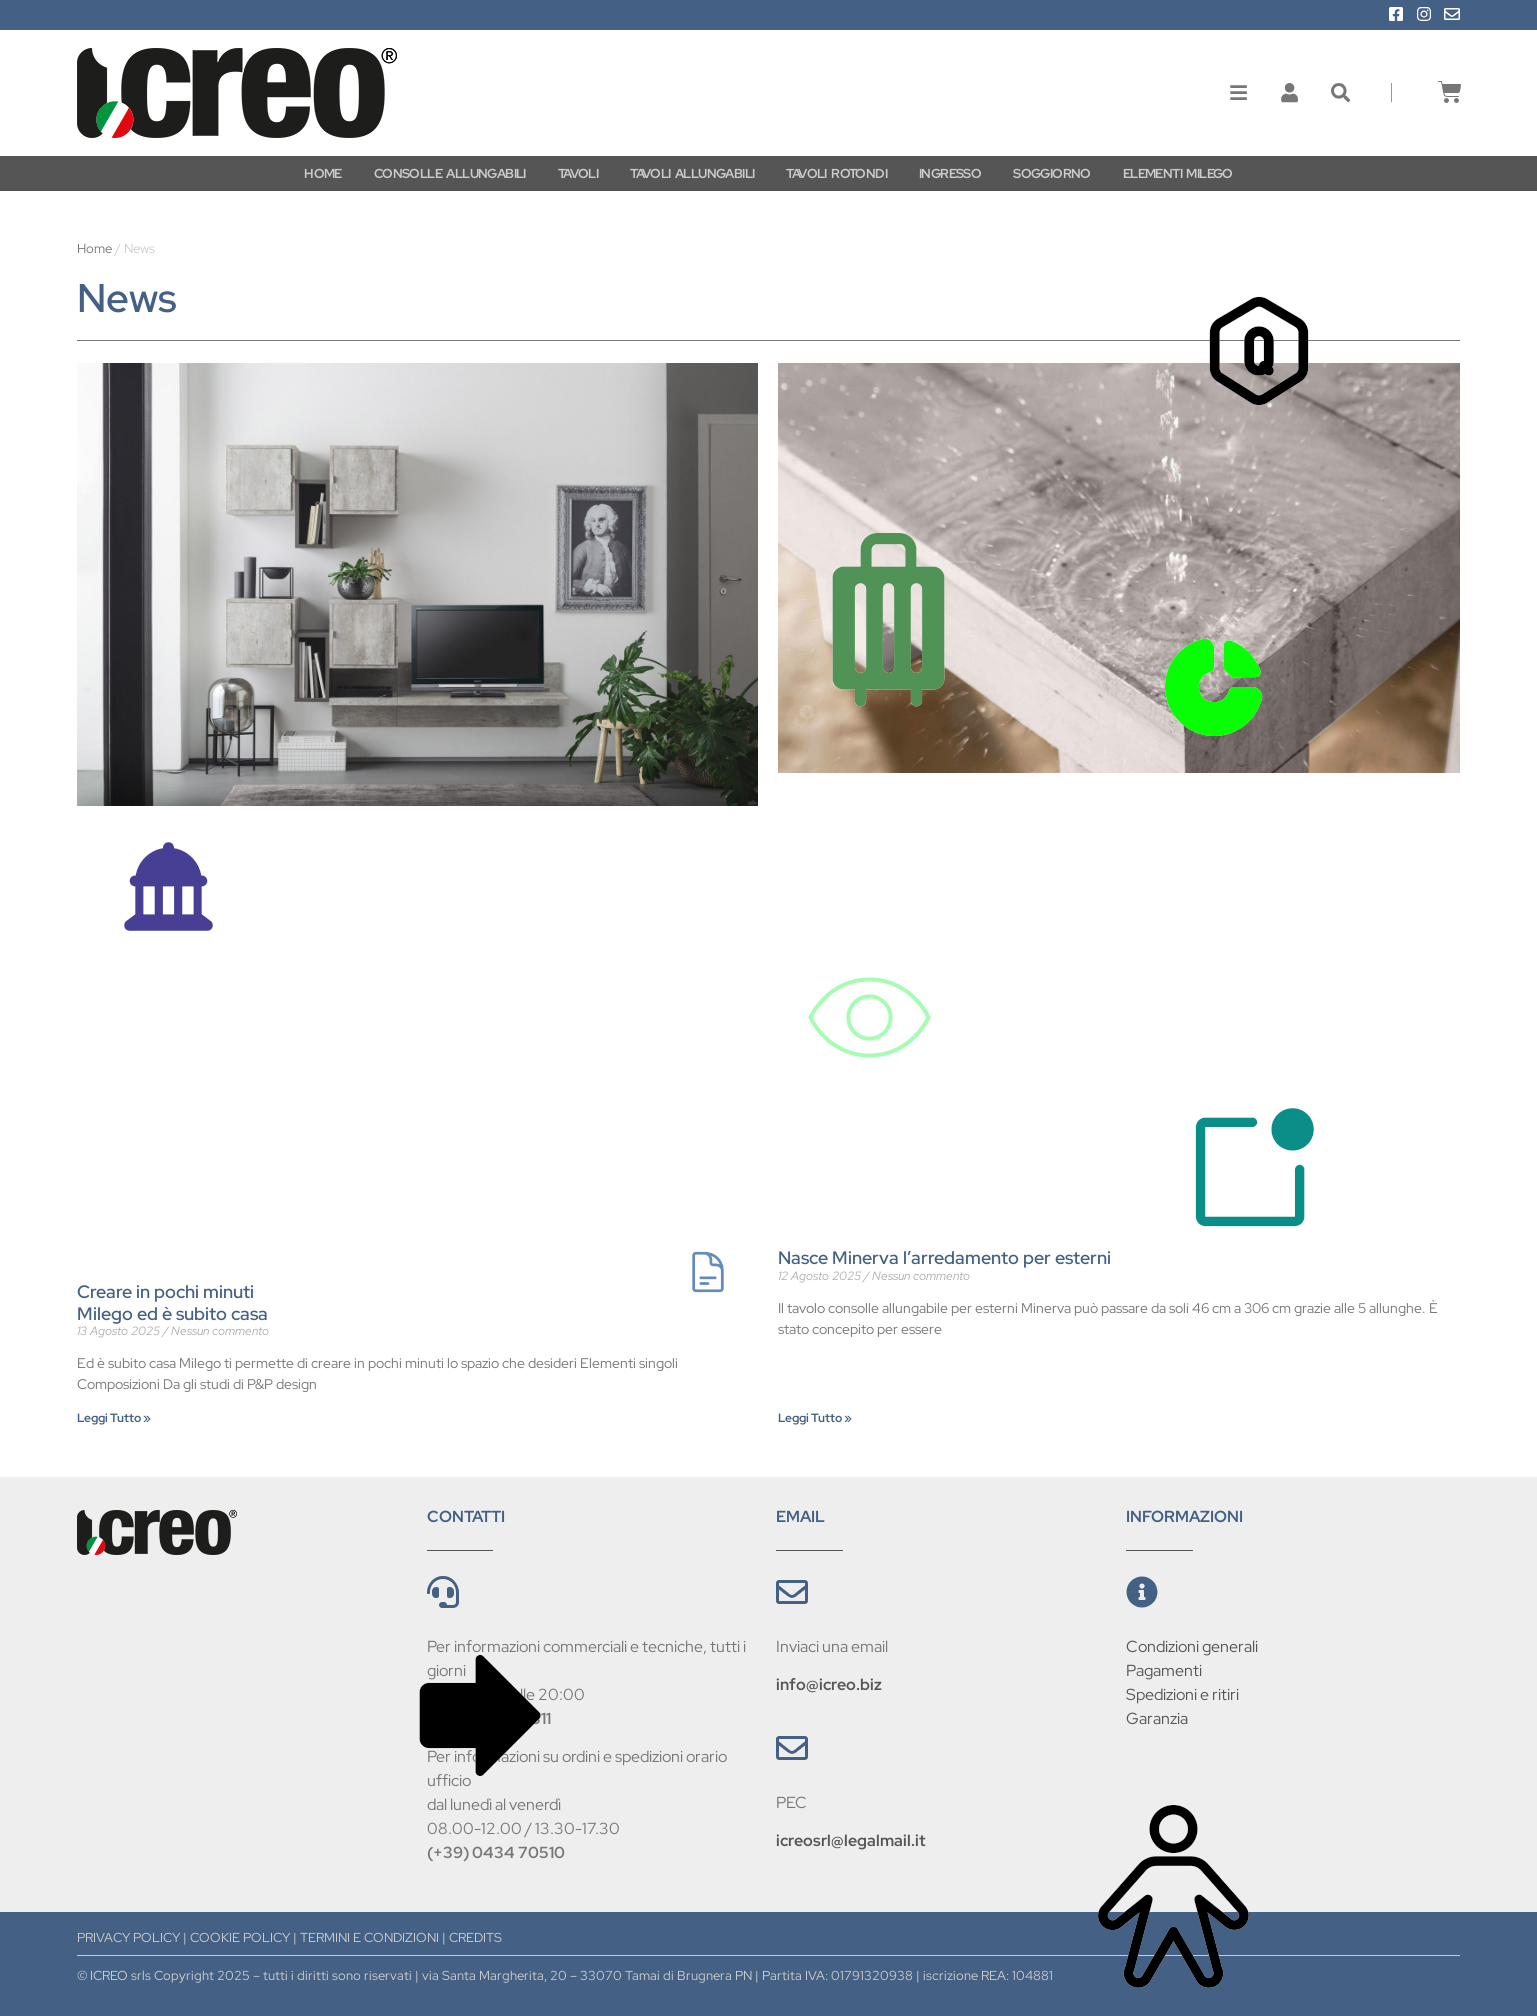 The image size is (1537, 2016). What do you see at coordinates (1252, 1169) in the screenshot?
I see `indicates new notifications or alerts` at bounding box center [1252, 1169].